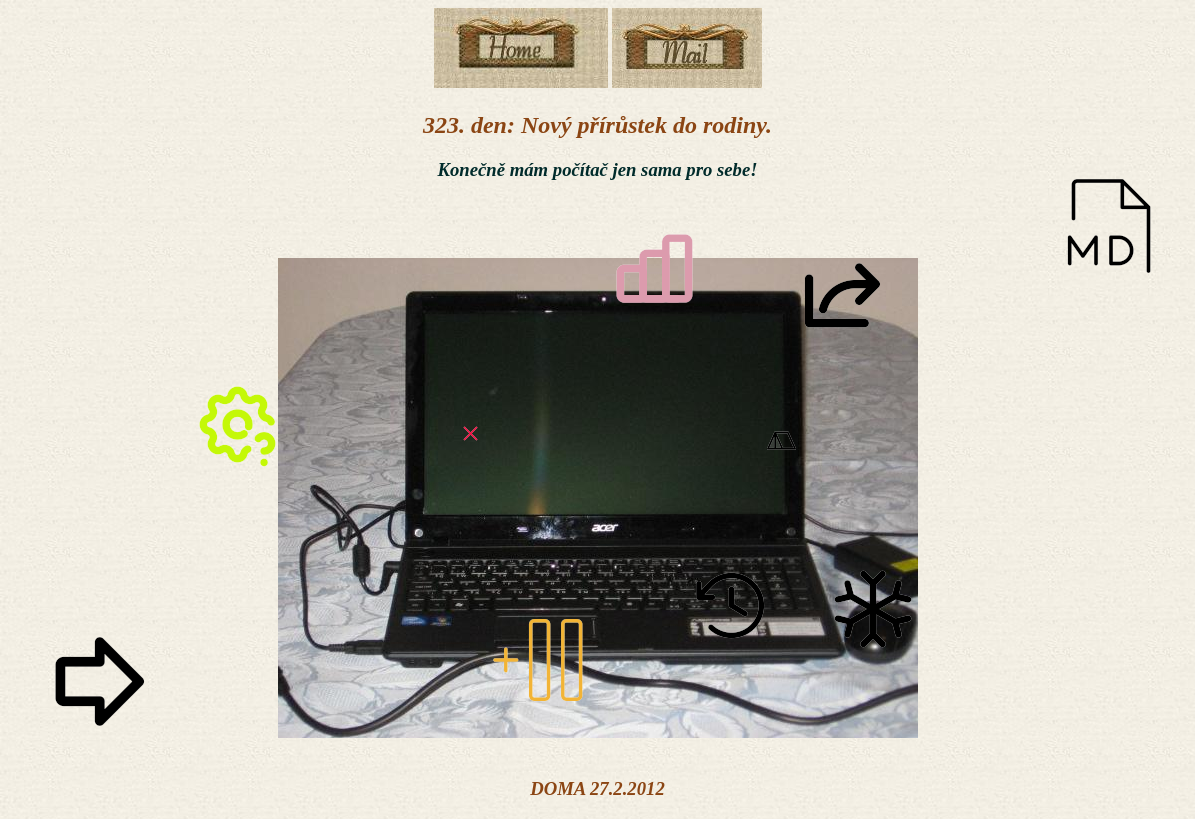 This screenshot has height=819, width=1195. Describe the element at coordinates (842, 292) in the screenshot. I see `share this content` at that location.